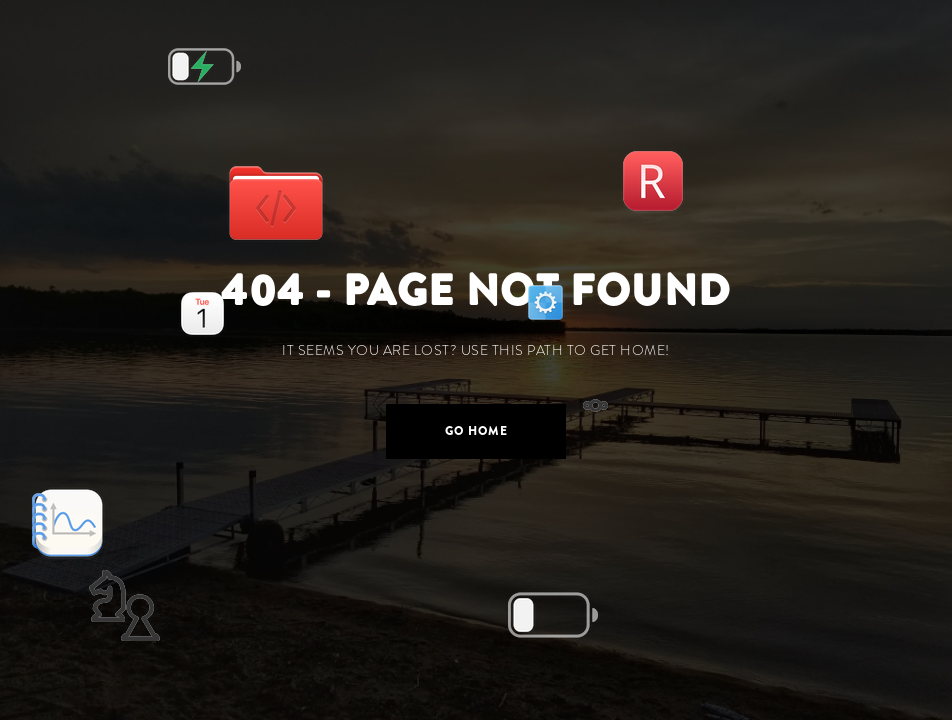 The width and height of the screenshot is (952, 720). I want to click on connect to owncloud account, so click(595, 405).